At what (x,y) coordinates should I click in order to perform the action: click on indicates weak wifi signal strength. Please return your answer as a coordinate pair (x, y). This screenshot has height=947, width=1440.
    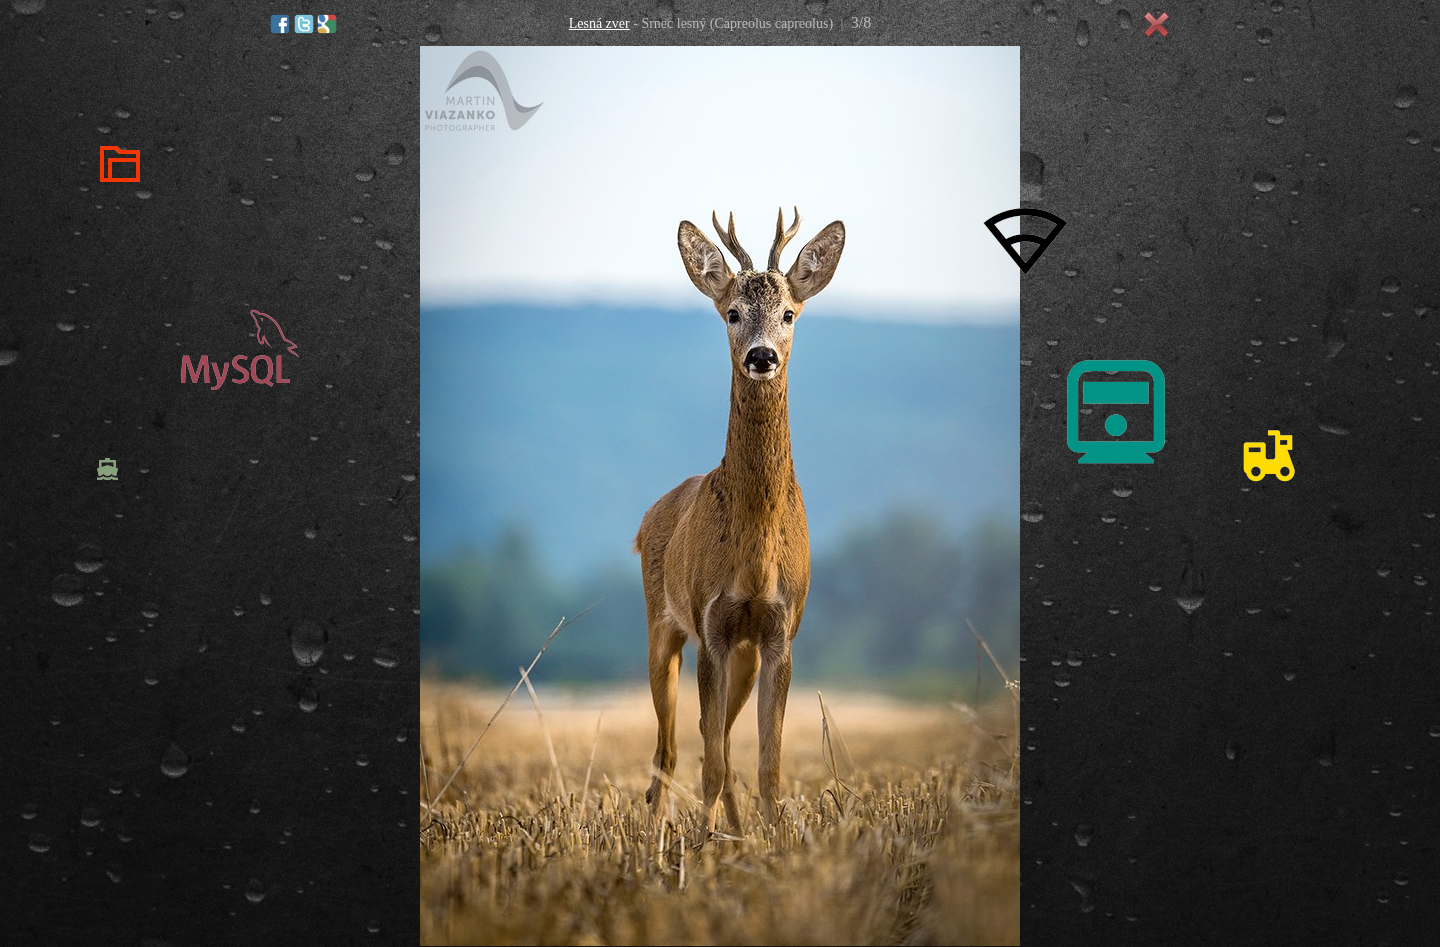
    Looking at the image, I should click on (1025, 241).